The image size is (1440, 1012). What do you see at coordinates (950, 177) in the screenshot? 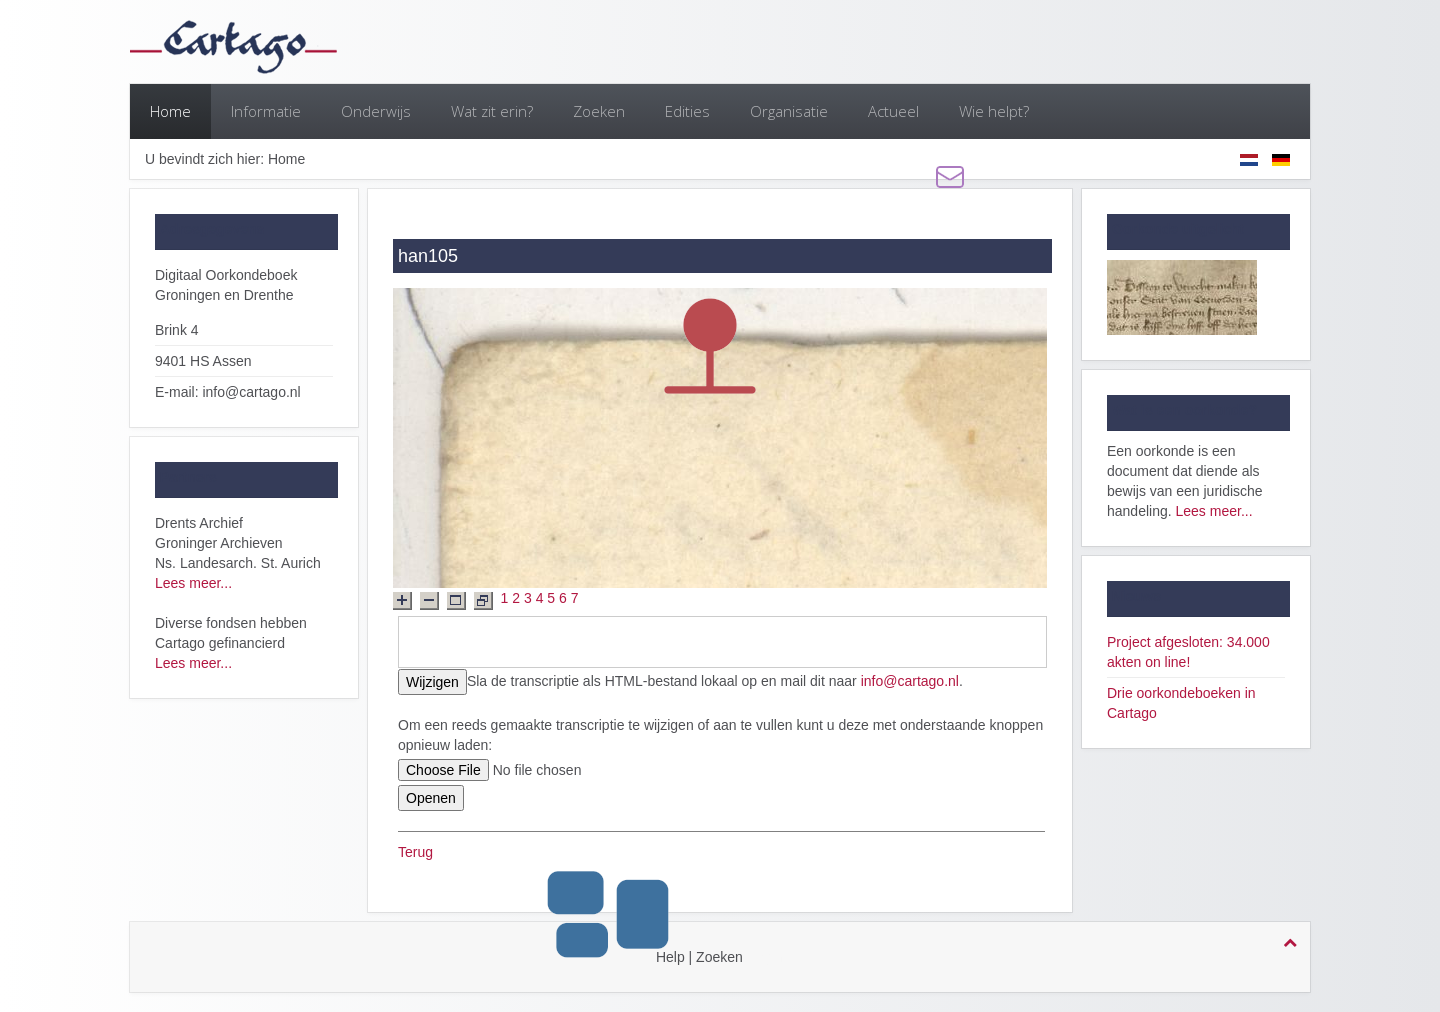
I see `access your email inbox` at bounding box center [950, 177].